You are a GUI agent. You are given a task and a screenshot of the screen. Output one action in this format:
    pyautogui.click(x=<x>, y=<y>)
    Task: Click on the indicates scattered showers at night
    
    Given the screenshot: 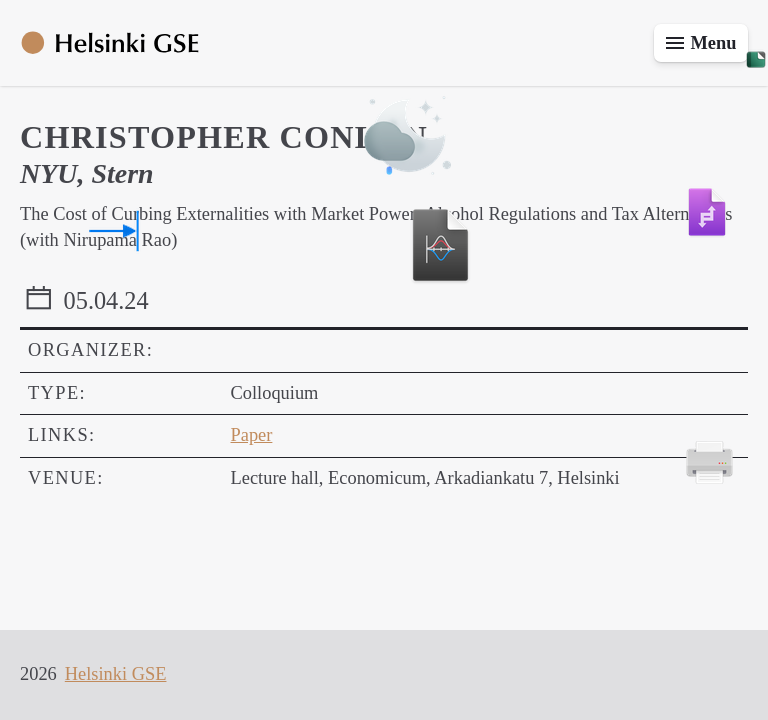 What is the action you would take?
    pyautogui.click(x=407, y=135)
    